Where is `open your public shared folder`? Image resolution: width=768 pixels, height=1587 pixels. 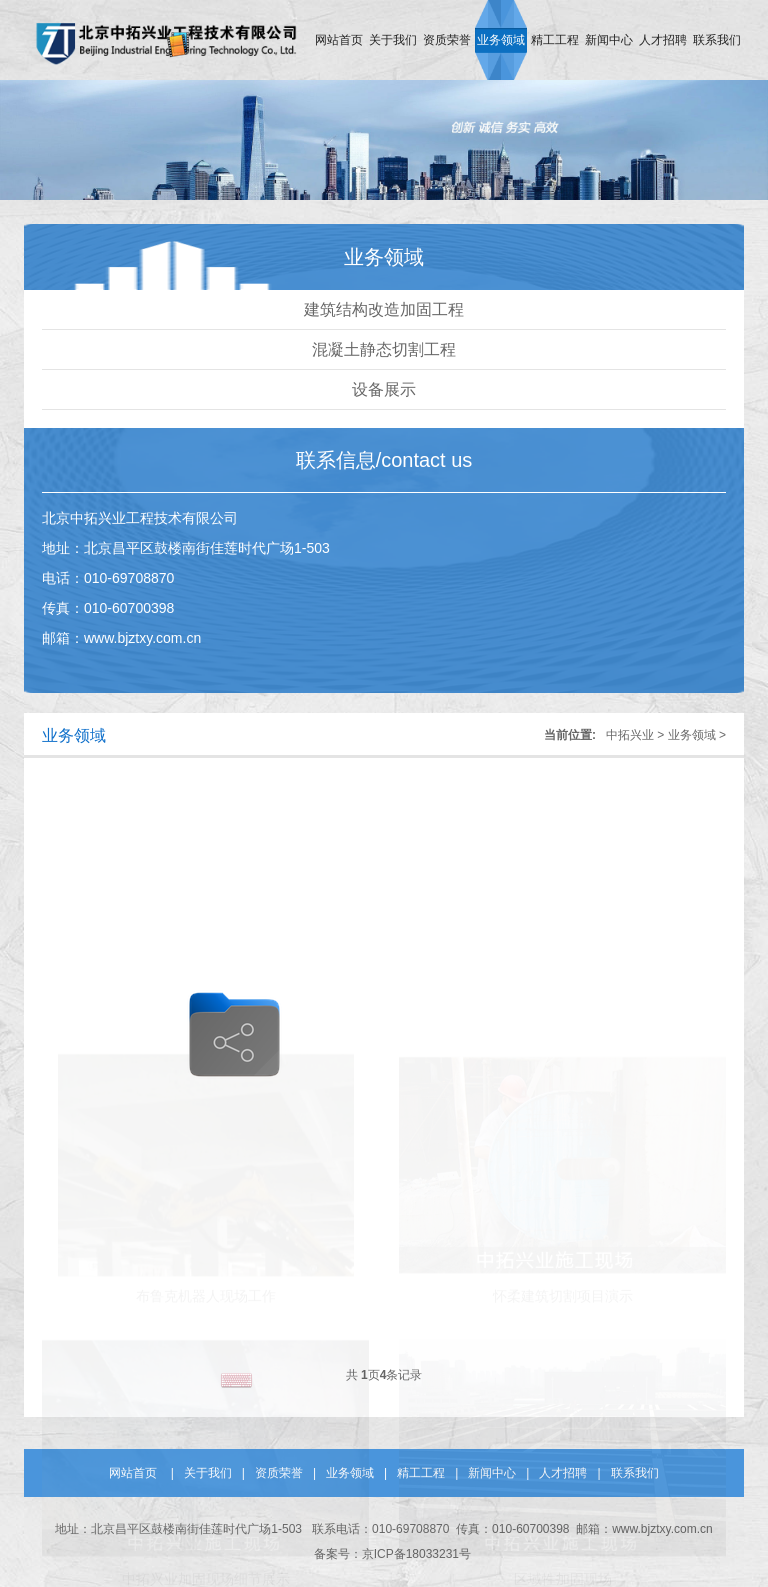 open your public shared folder is located at coordinates (234, 1034).